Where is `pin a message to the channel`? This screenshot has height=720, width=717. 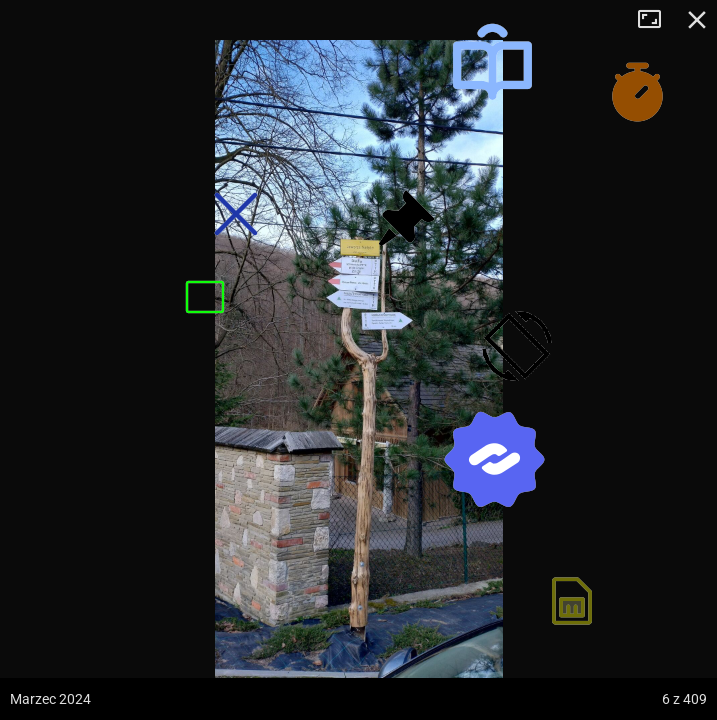 pin a message to the channel is located at coordinates (403, 221).